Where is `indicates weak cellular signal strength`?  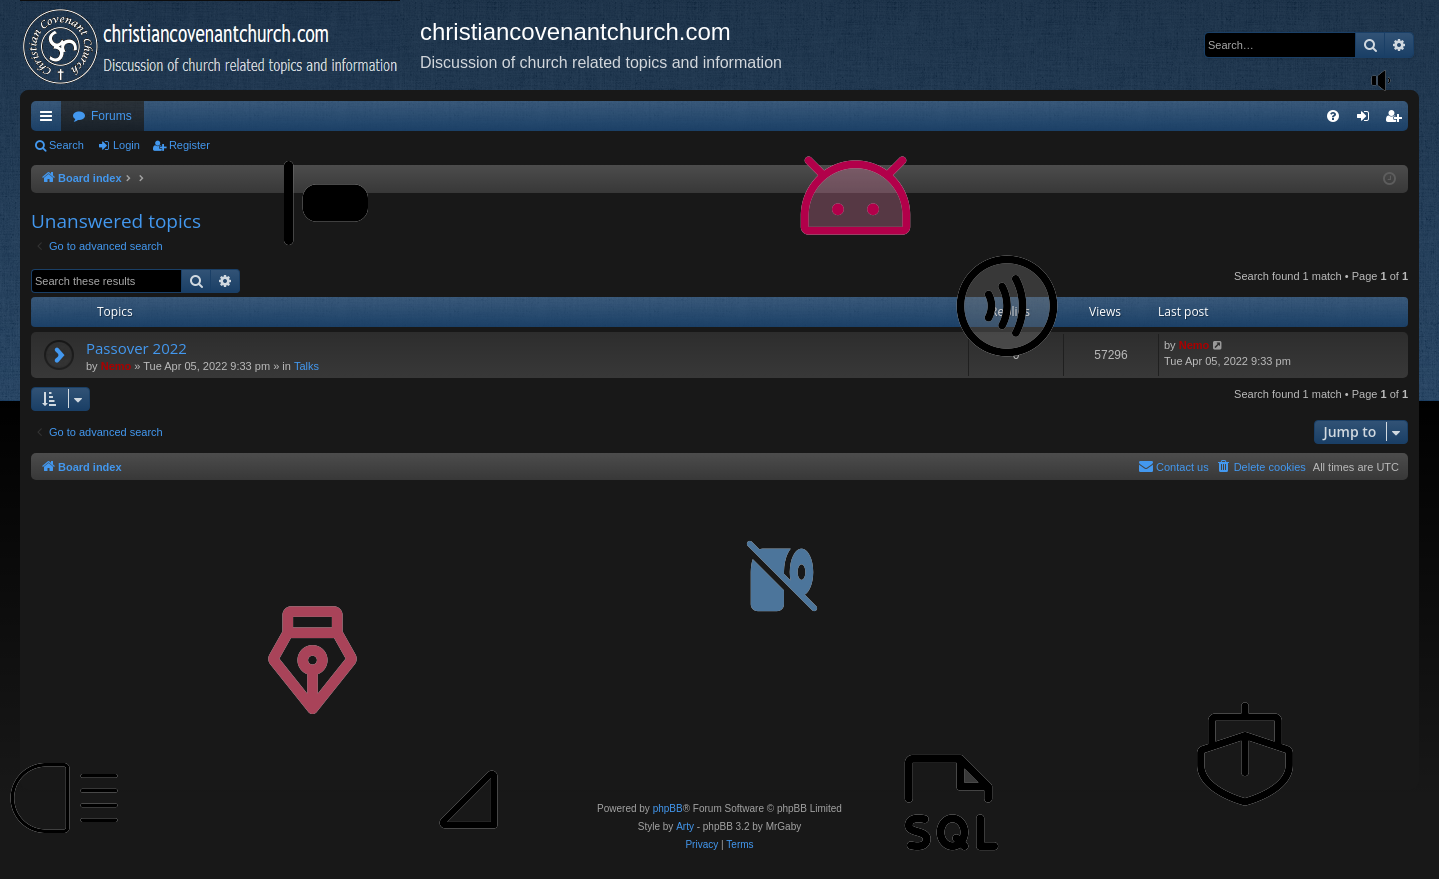 indicates weak cellular signal strength is located at coordinates (468, 799).